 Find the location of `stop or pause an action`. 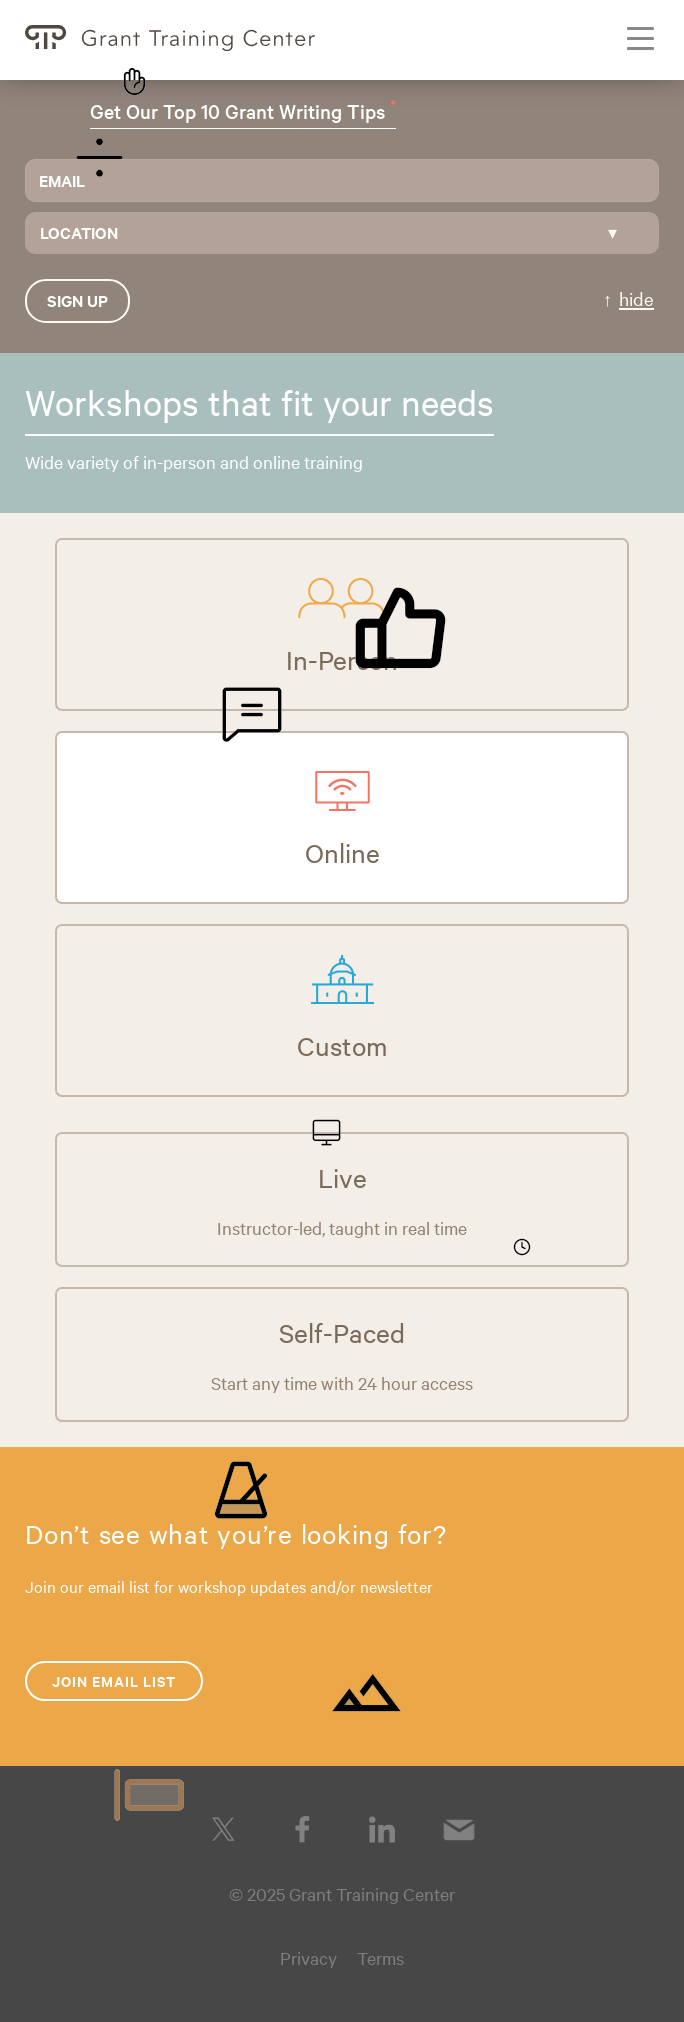

stop or pause an action is located at coordinates (134, 81).